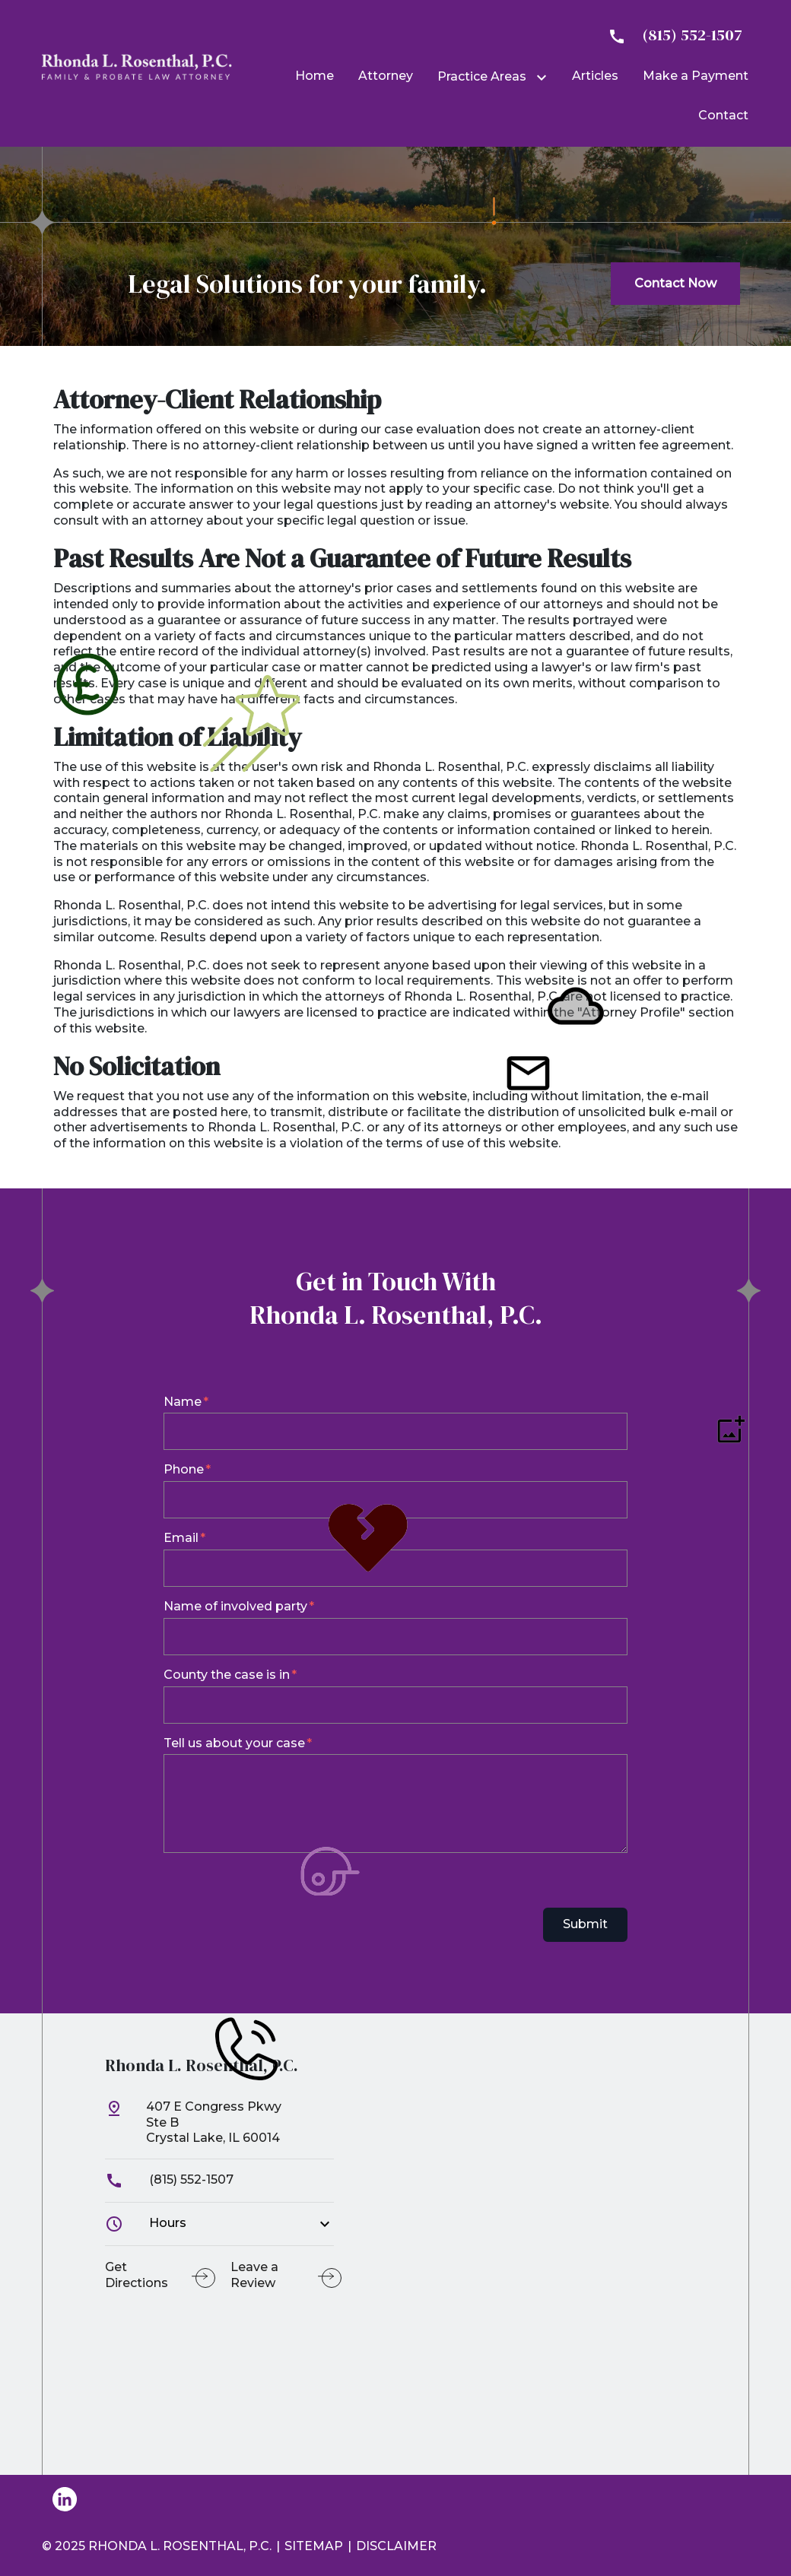 This screenshot has height=2576, width=791. I want to click on indicates a warning or alert requiring attention, so click(494, 211).